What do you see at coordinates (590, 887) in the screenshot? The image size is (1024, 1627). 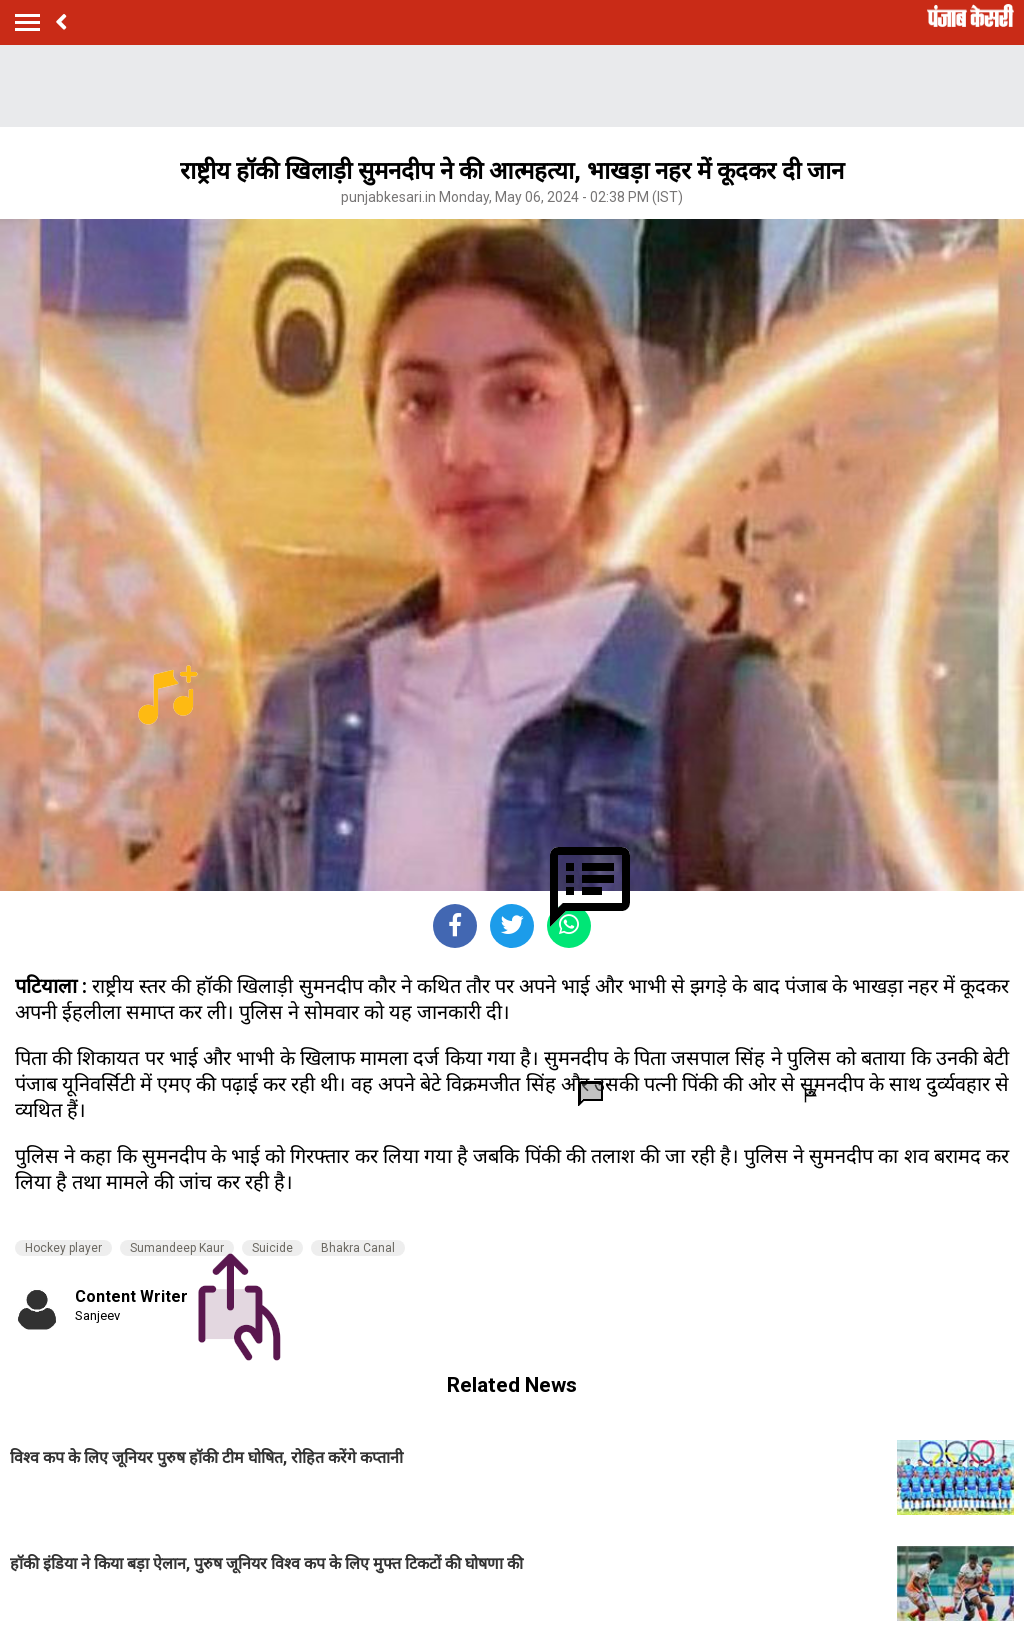 I see `view speaker notes or presentation talking points` at bounding box center [590, 887].